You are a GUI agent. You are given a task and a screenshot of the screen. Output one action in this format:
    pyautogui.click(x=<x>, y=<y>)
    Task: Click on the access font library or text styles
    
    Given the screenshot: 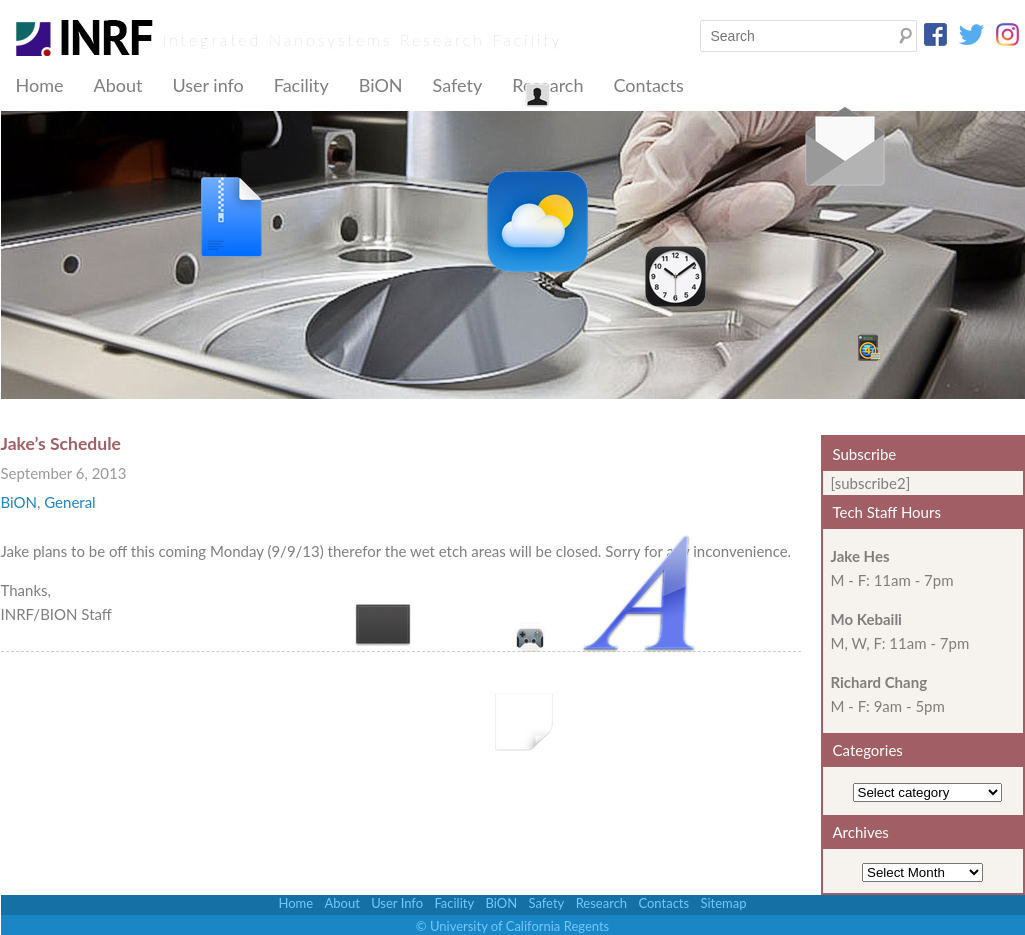 What is the action you would take?
    pyautogui.click(x=638, y=595)
    